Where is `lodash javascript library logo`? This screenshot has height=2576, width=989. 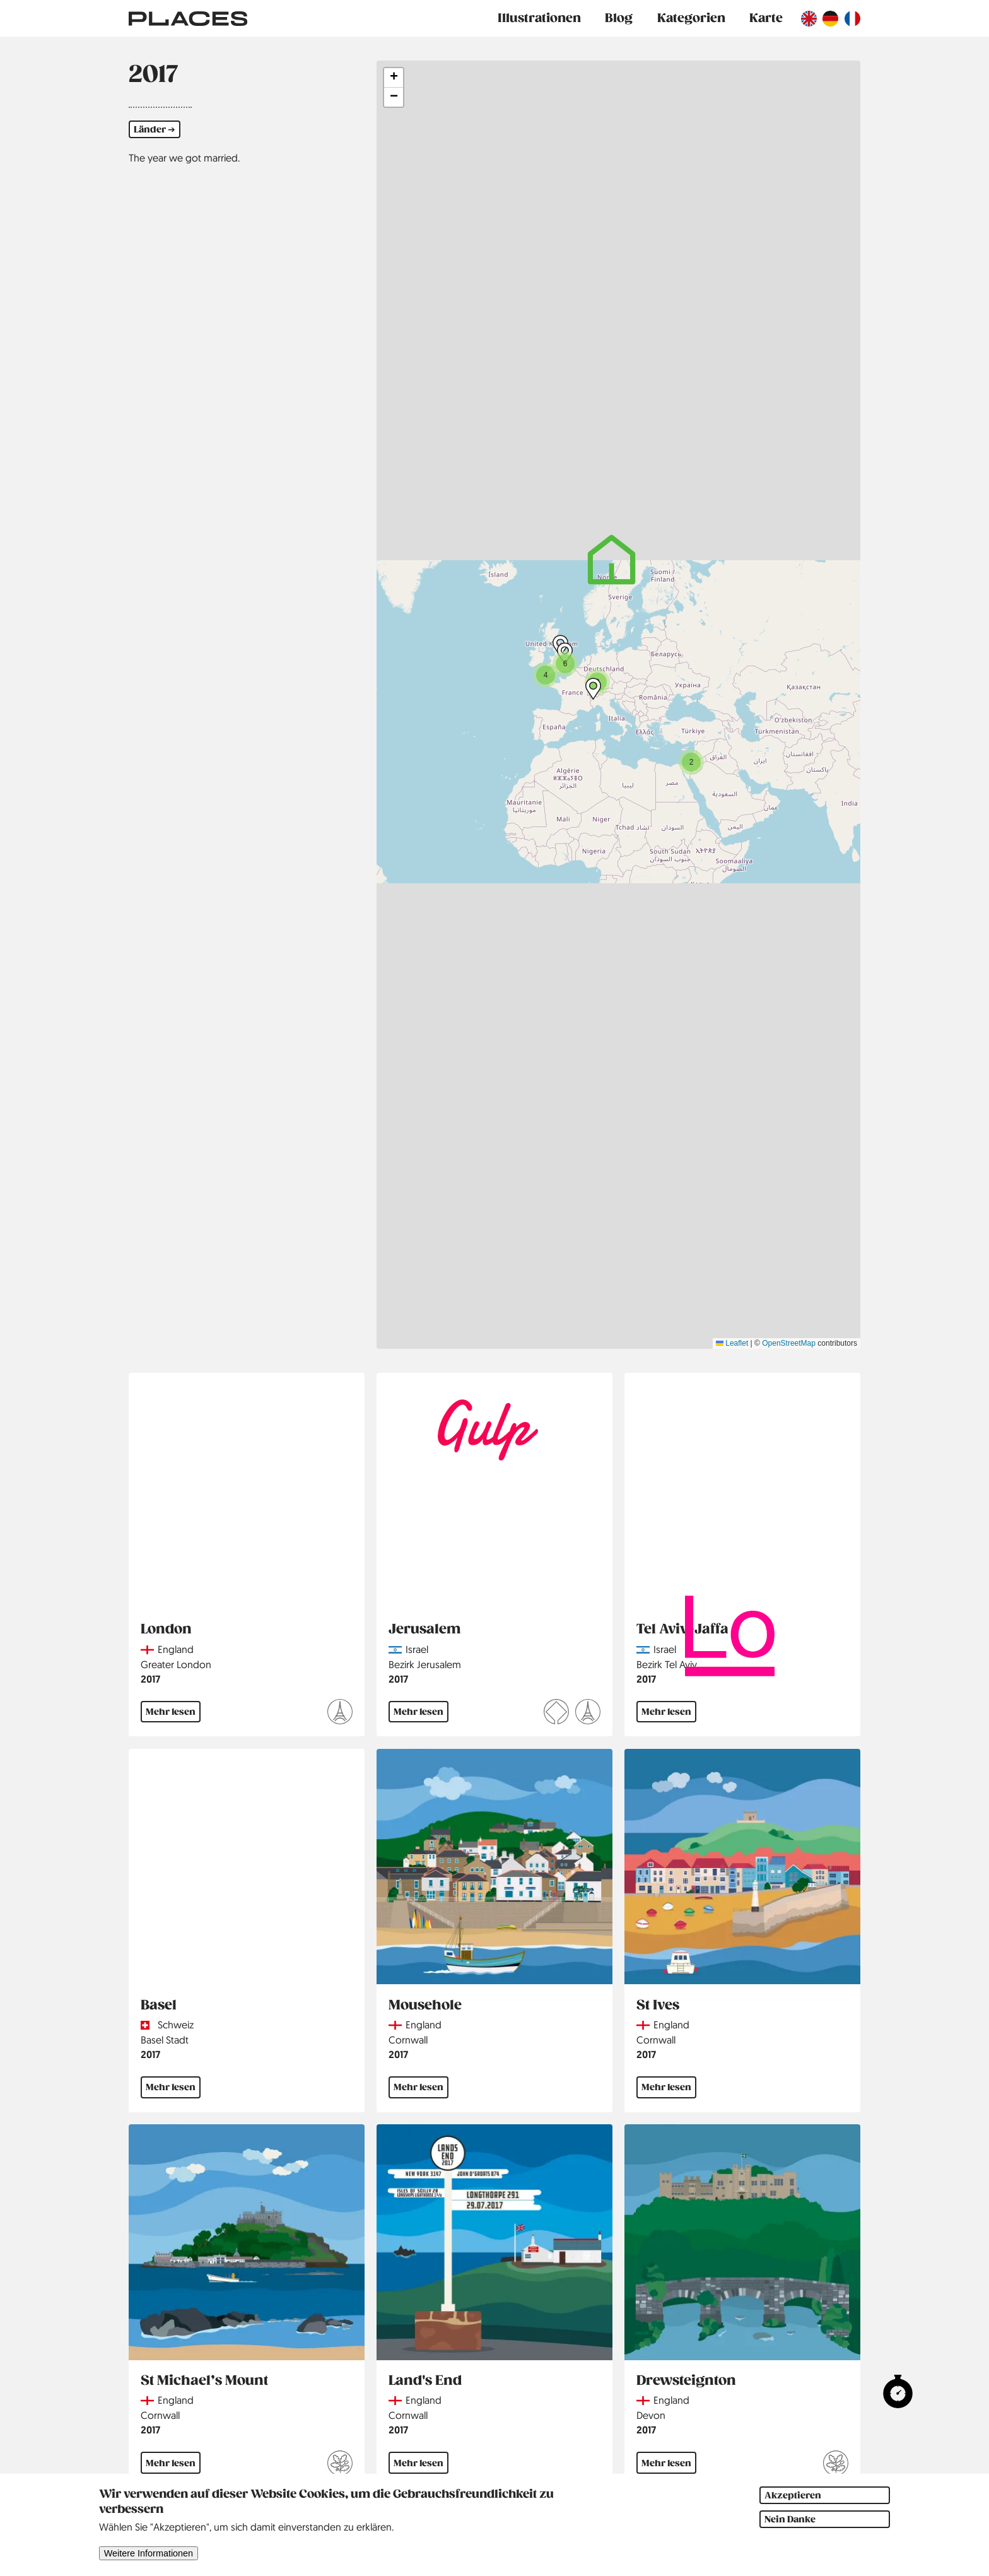
lodash javascript library logo is located at coordinates (730, 1636).